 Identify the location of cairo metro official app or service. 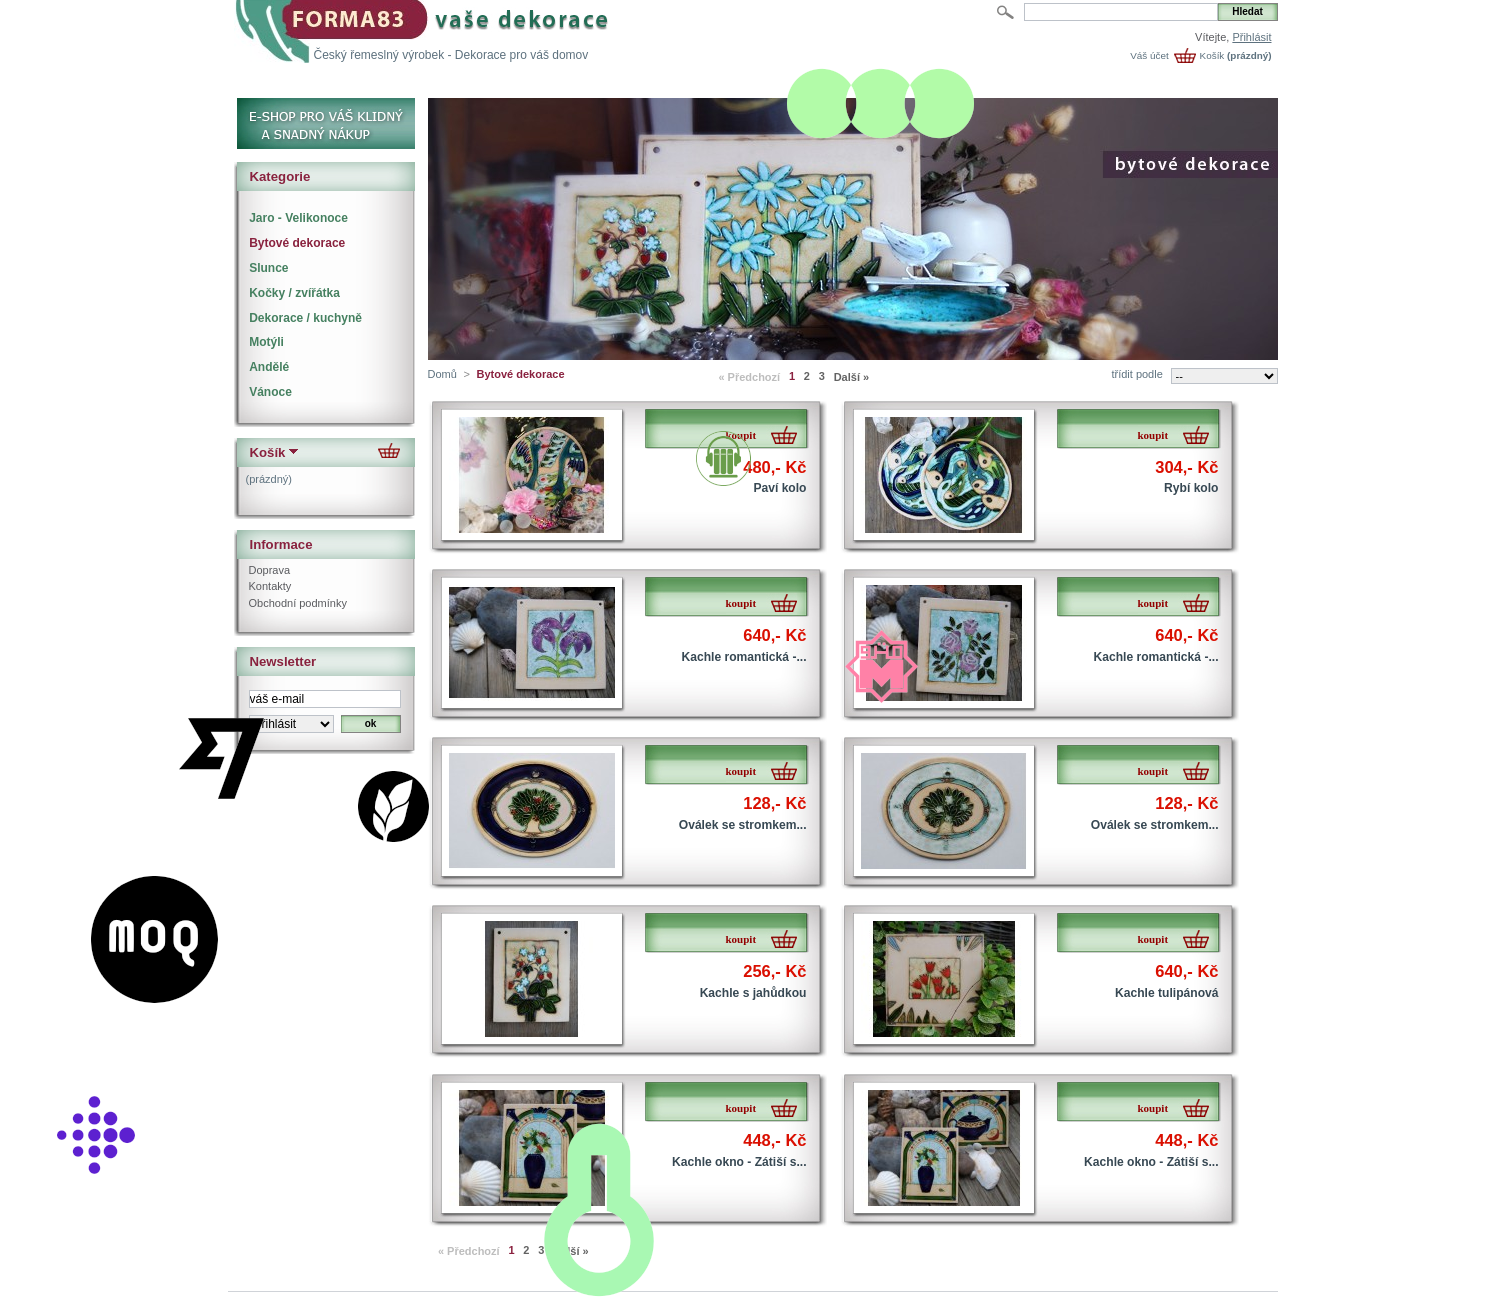
(881, 666).